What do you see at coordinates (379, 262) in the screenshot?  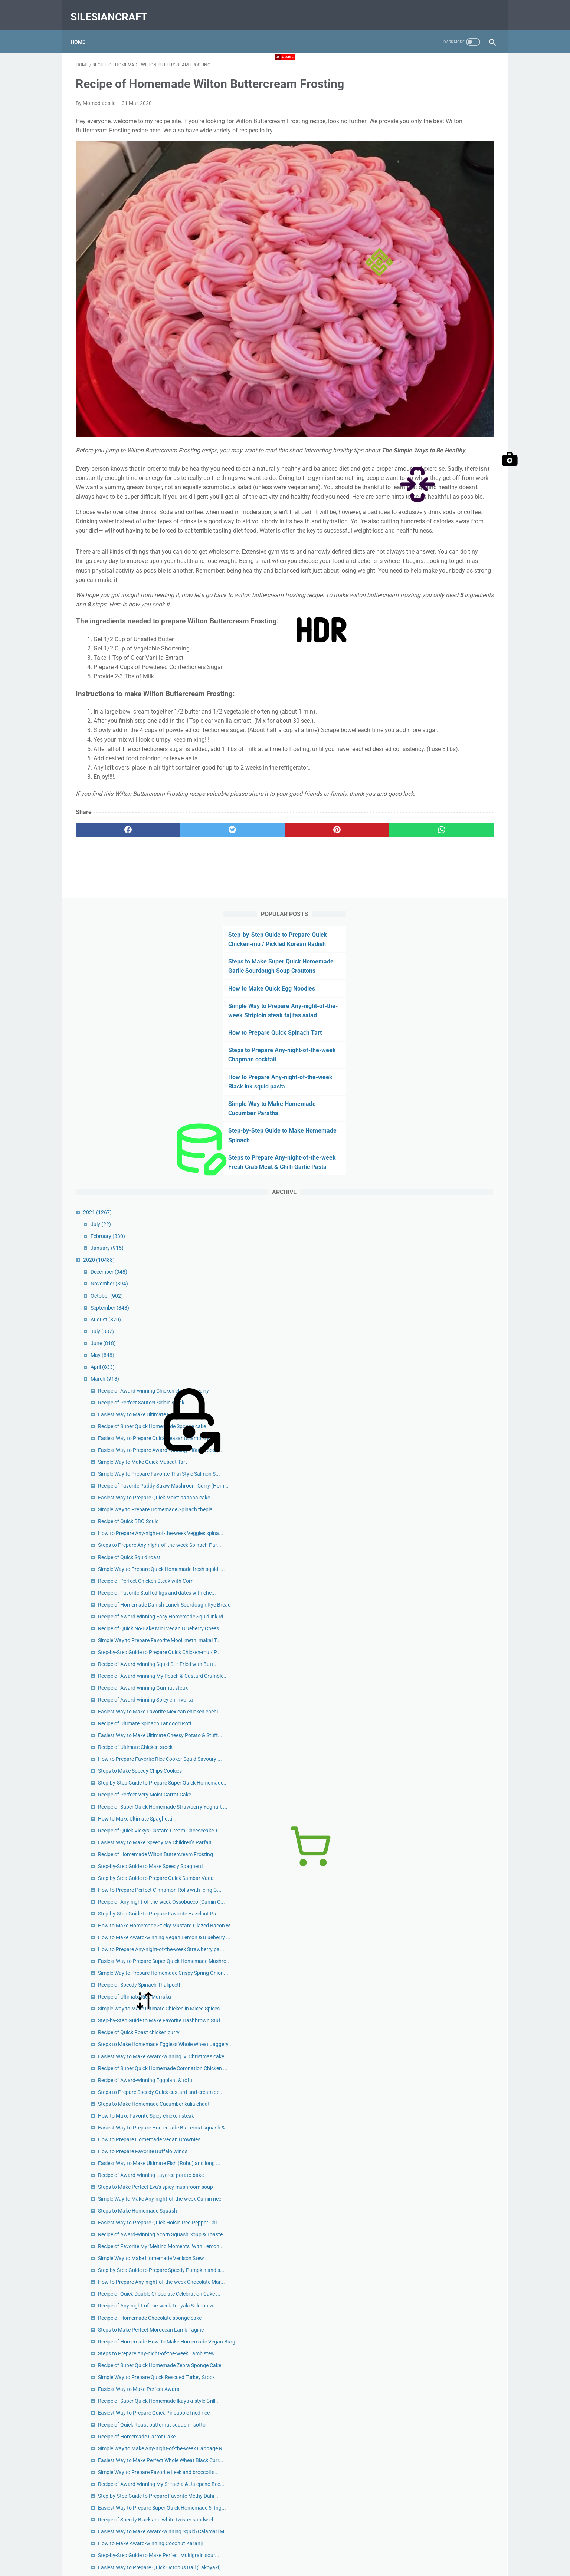 I see `access binance cryptocurrency exchange` at bounding box center [379, 262].